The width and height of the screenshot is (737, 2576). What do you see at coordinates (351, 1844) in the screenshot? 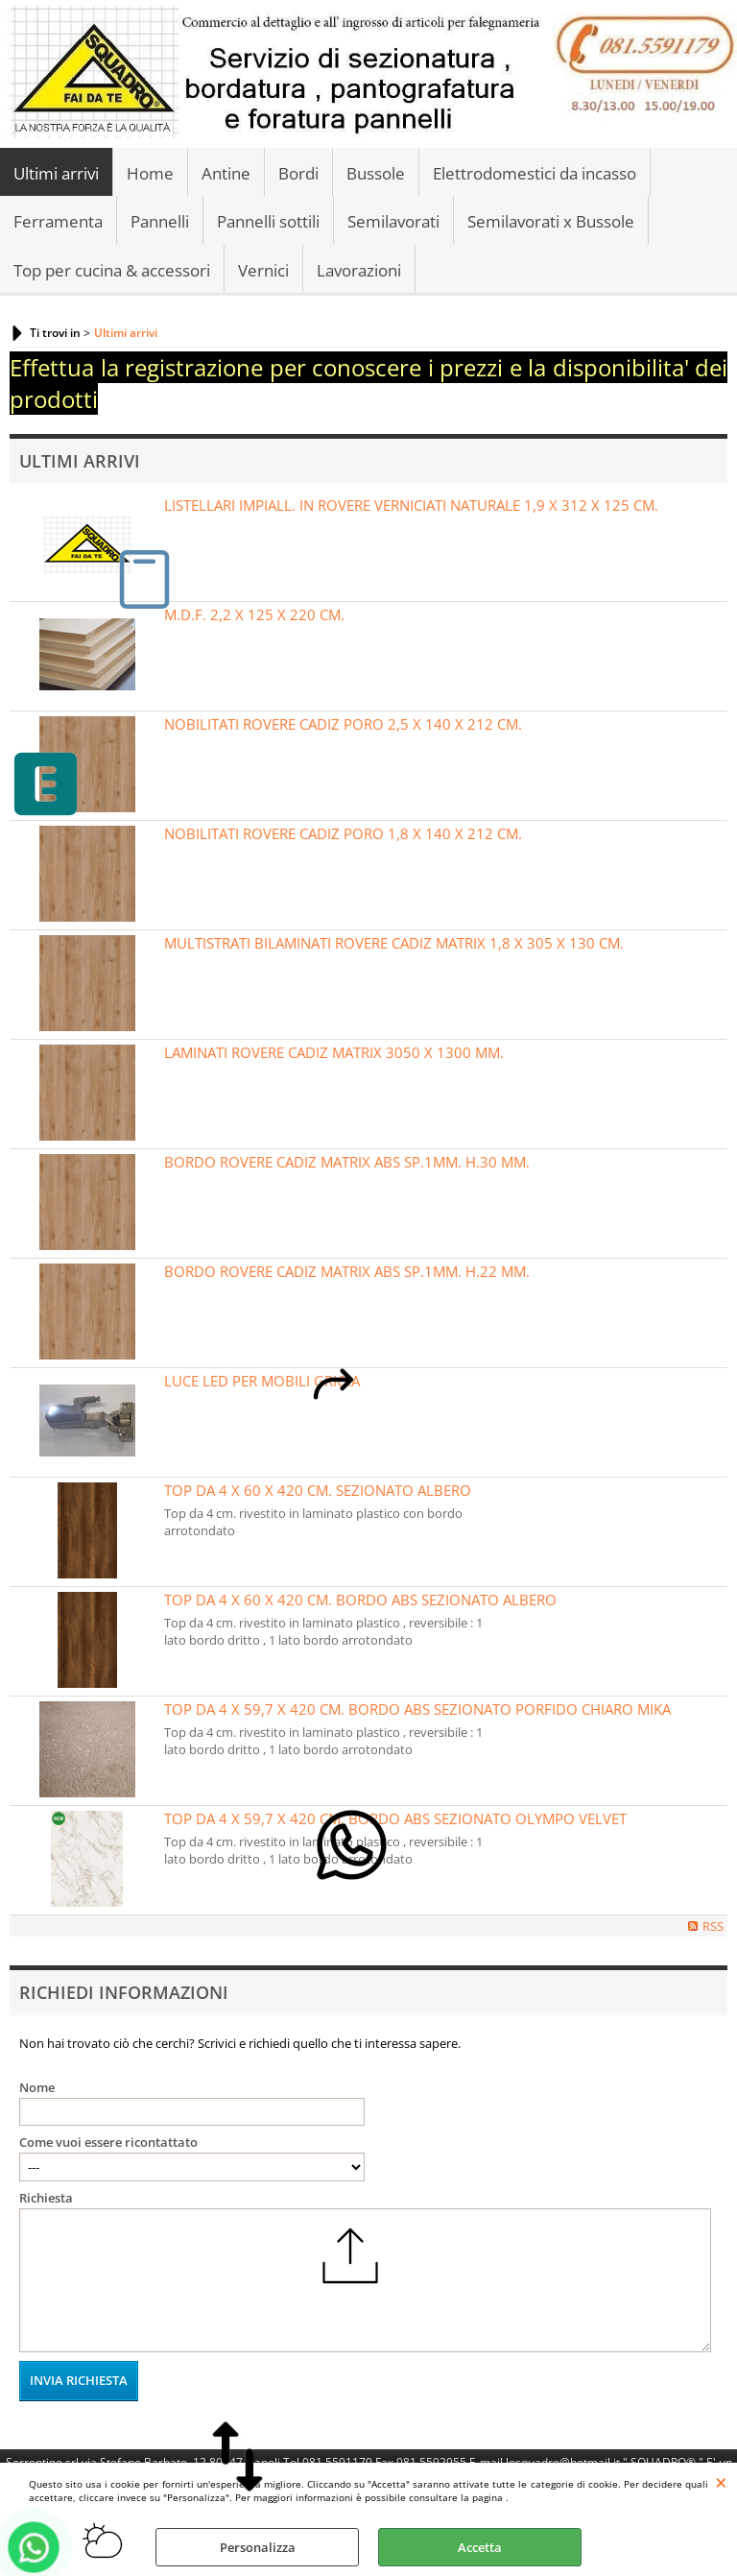
I see `open whatsapp messaging app` at bounding box center [351, 1844].